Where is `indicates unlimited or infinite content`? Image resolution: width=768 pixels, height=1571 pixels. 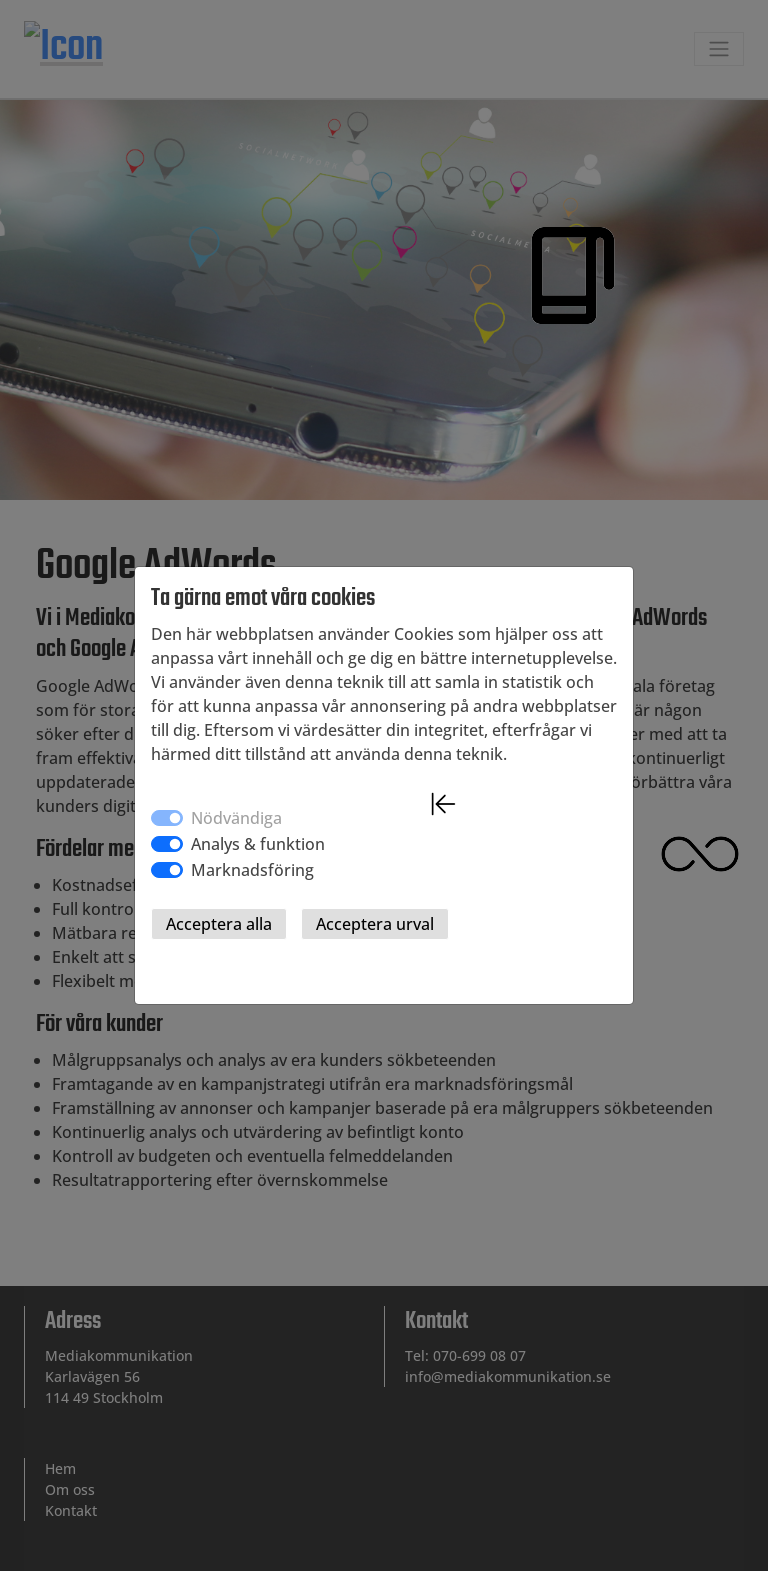 indicates unlimited or infinite content is located at coordinates (700, 854).